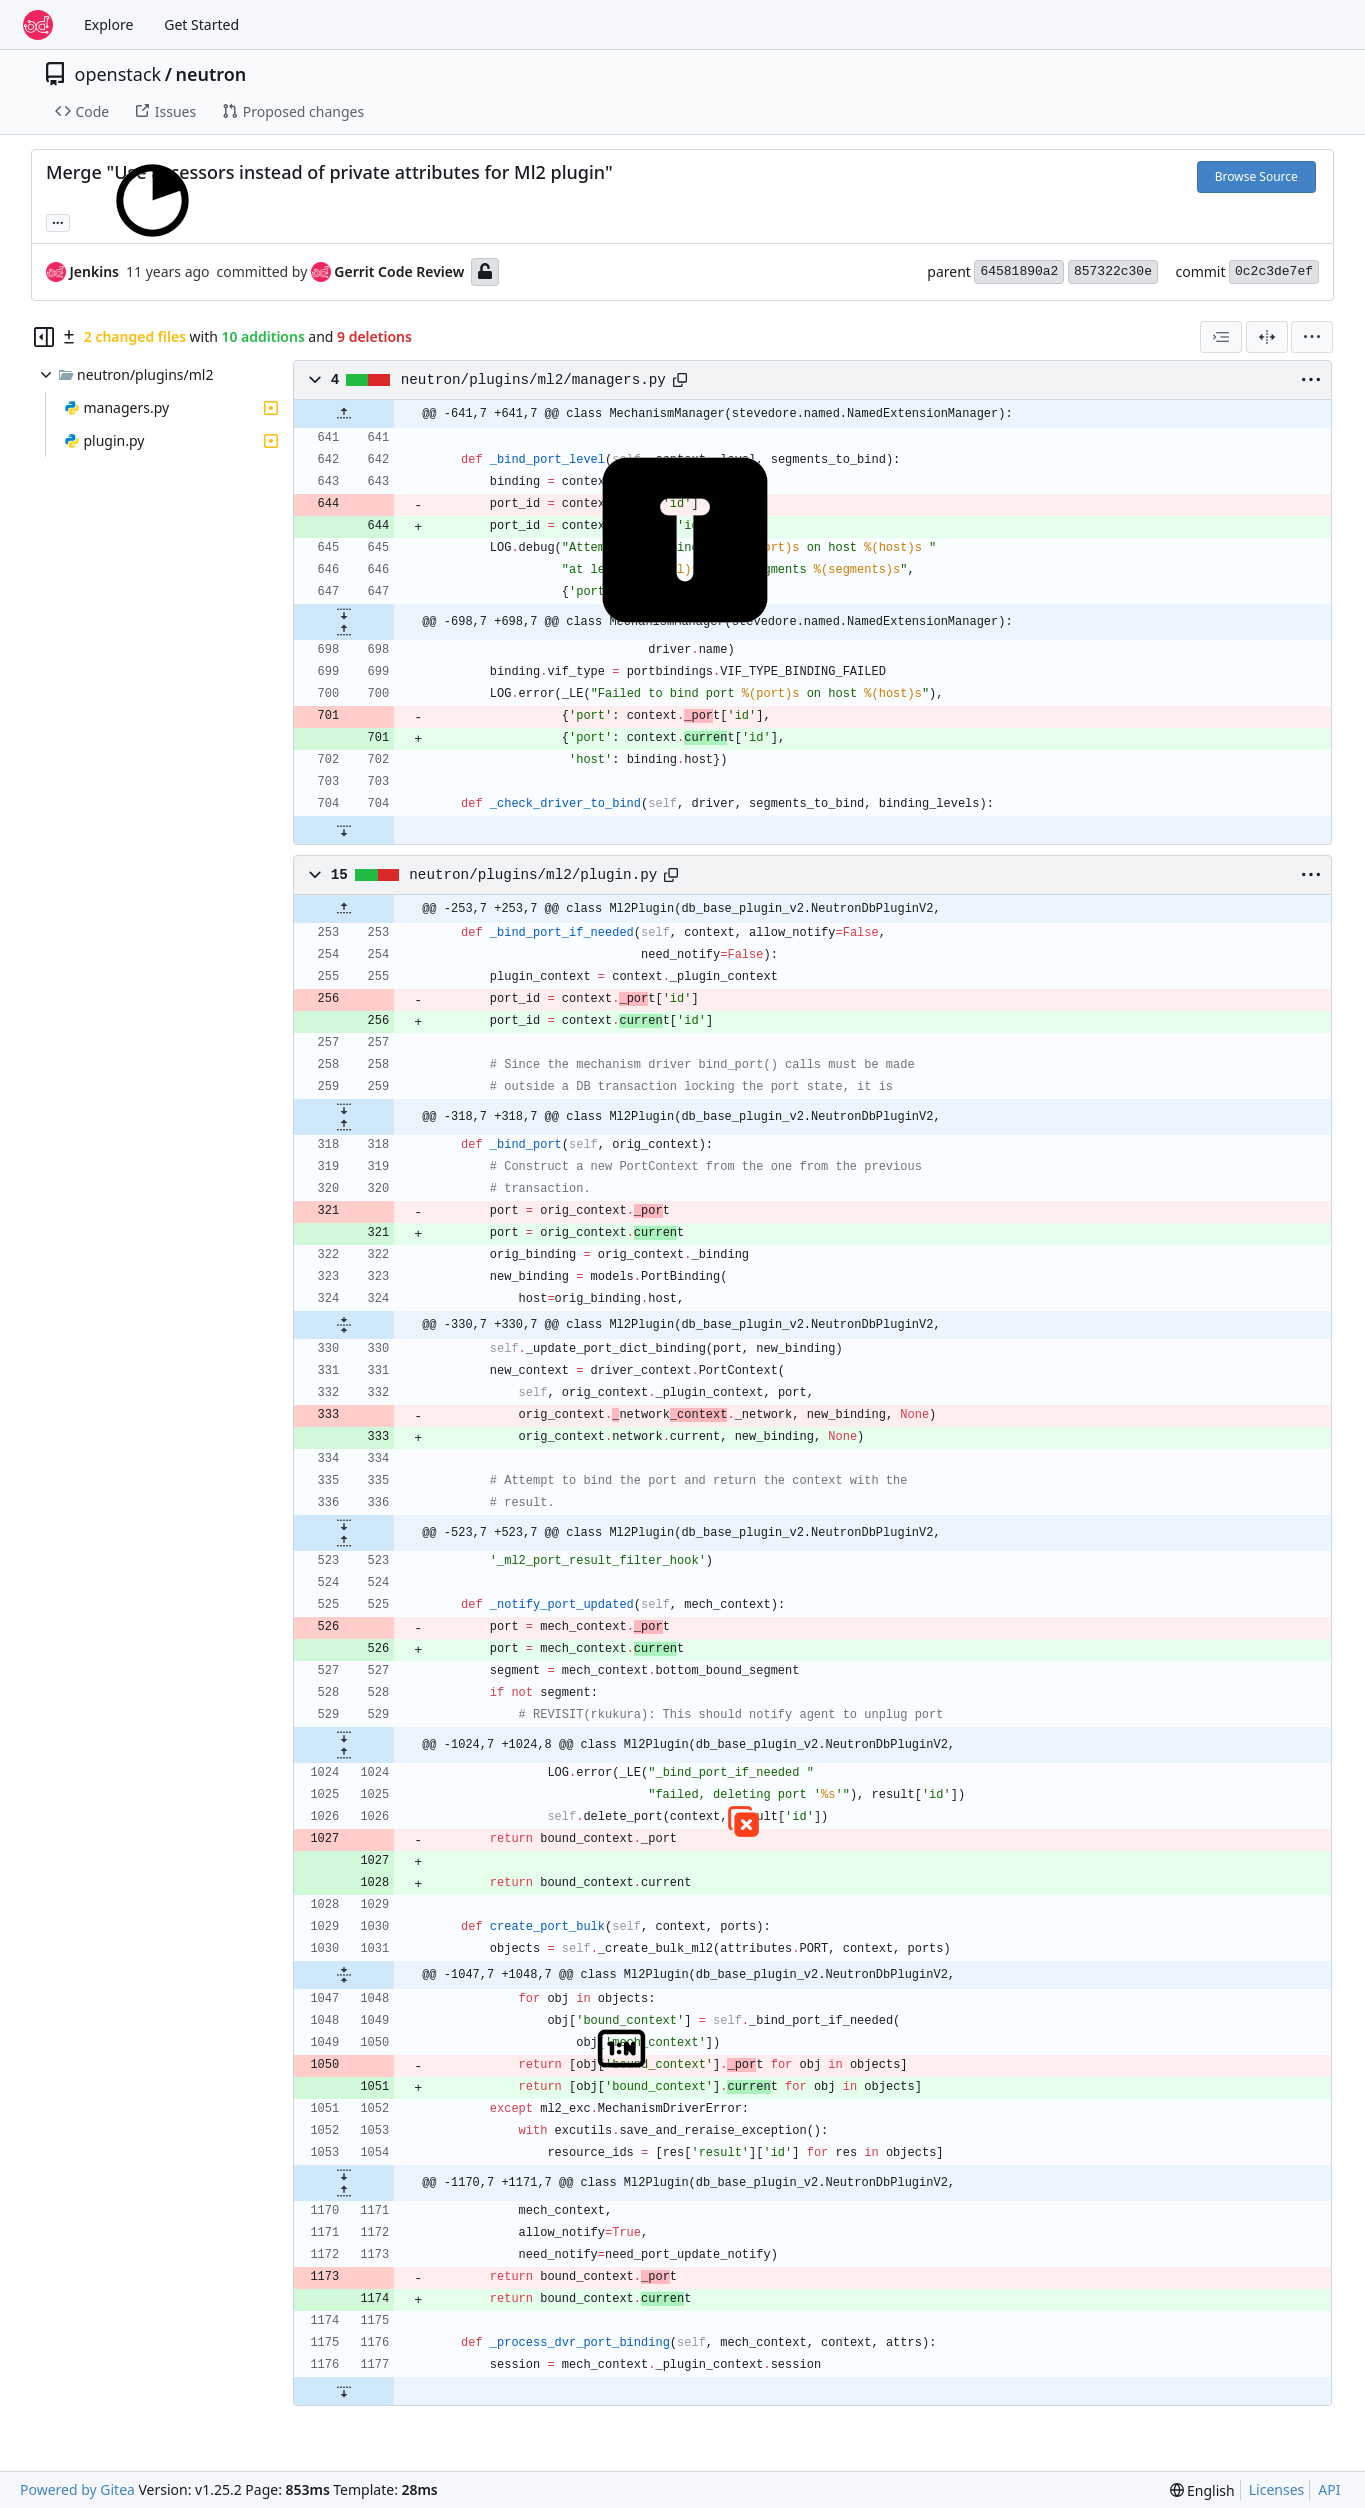  What do you see at coordinates (685, 540) in the screenshot?
I see `text formatting or typography tool` at bounding box center [685, 540].